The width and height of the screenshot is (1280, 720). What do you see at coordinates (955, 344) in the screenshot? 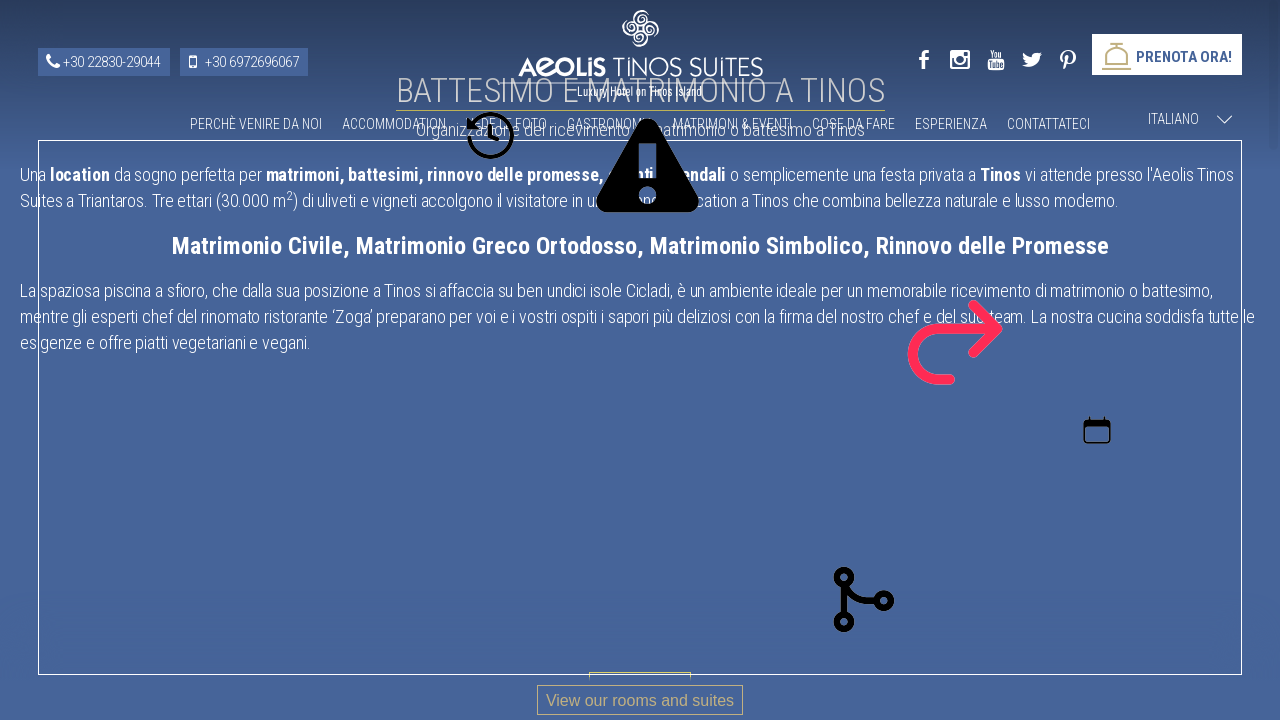
I see `redo the last undone action` at bounding box center [955, 344].